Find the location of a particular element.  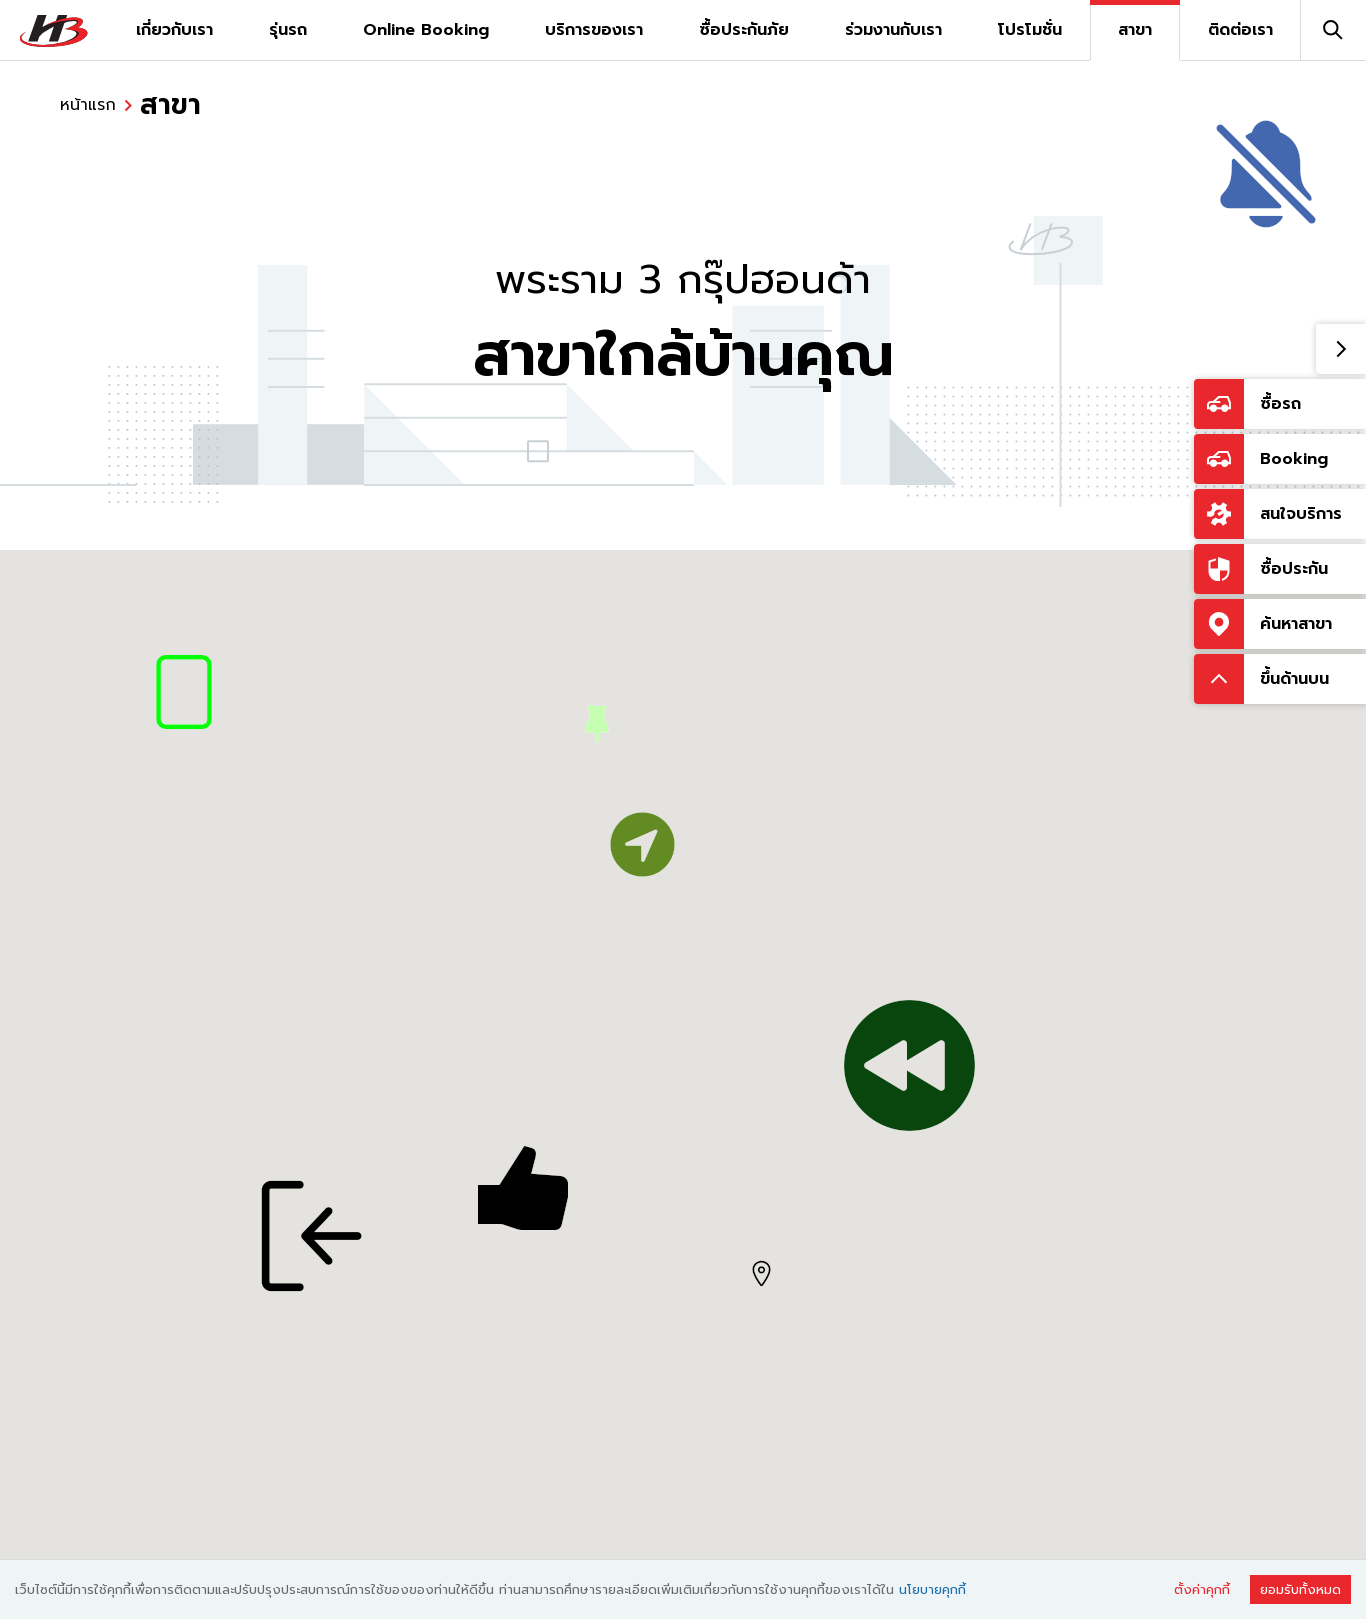

view current location on map is located at coordinates (761, 1273).